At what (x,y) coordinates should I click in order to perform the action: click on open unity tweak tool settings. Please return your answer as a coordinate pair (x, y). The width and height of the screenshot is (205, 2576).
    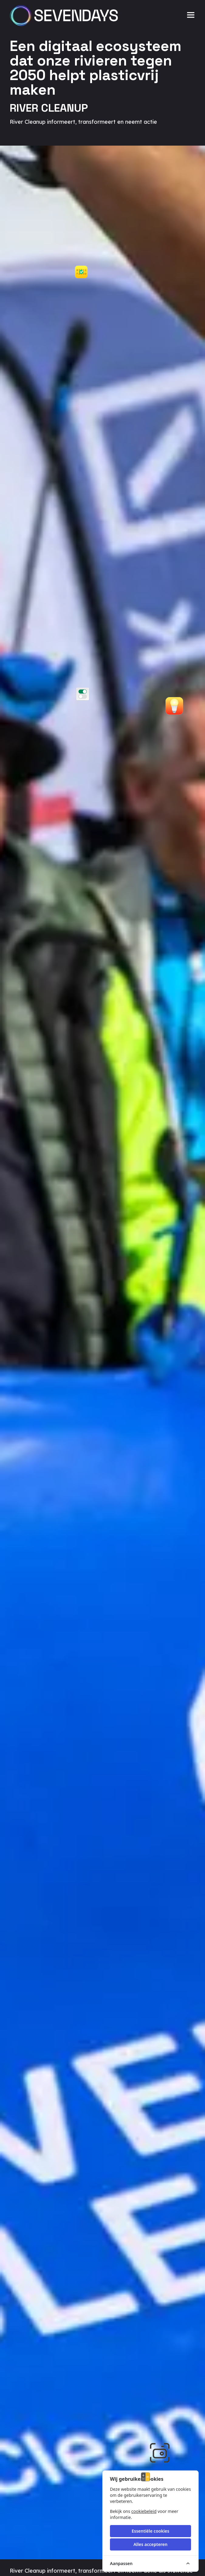
    Looking at the image, I should click on (83, 694).